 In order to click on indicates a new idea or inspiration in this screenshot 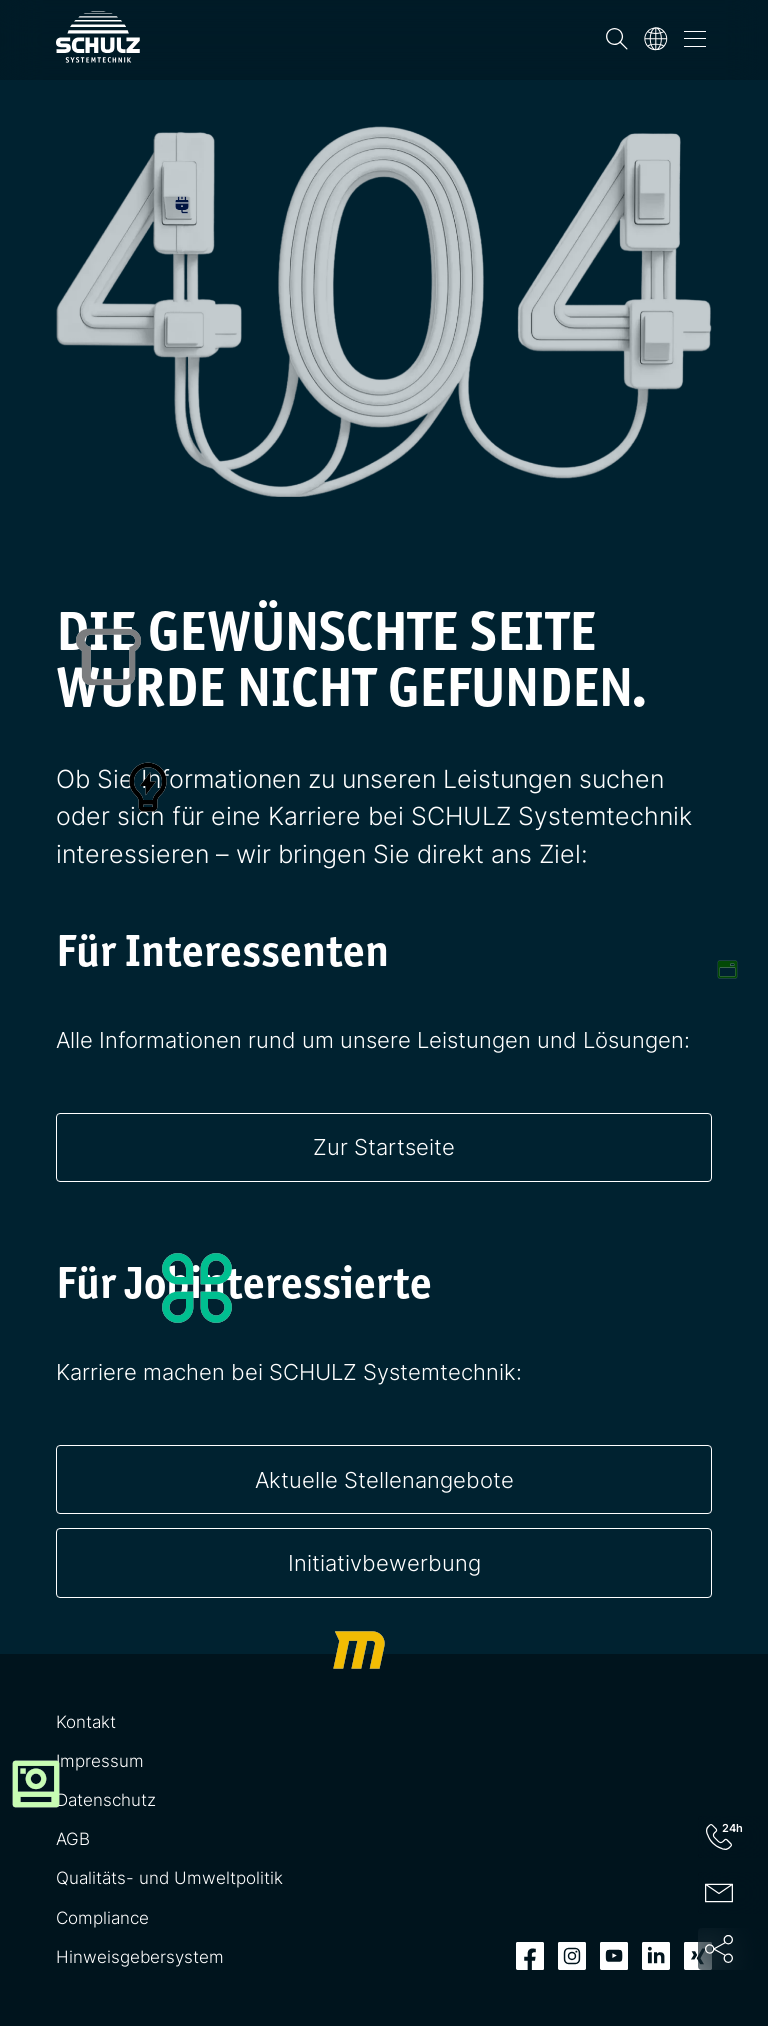, I will do `click(148, 786)`.